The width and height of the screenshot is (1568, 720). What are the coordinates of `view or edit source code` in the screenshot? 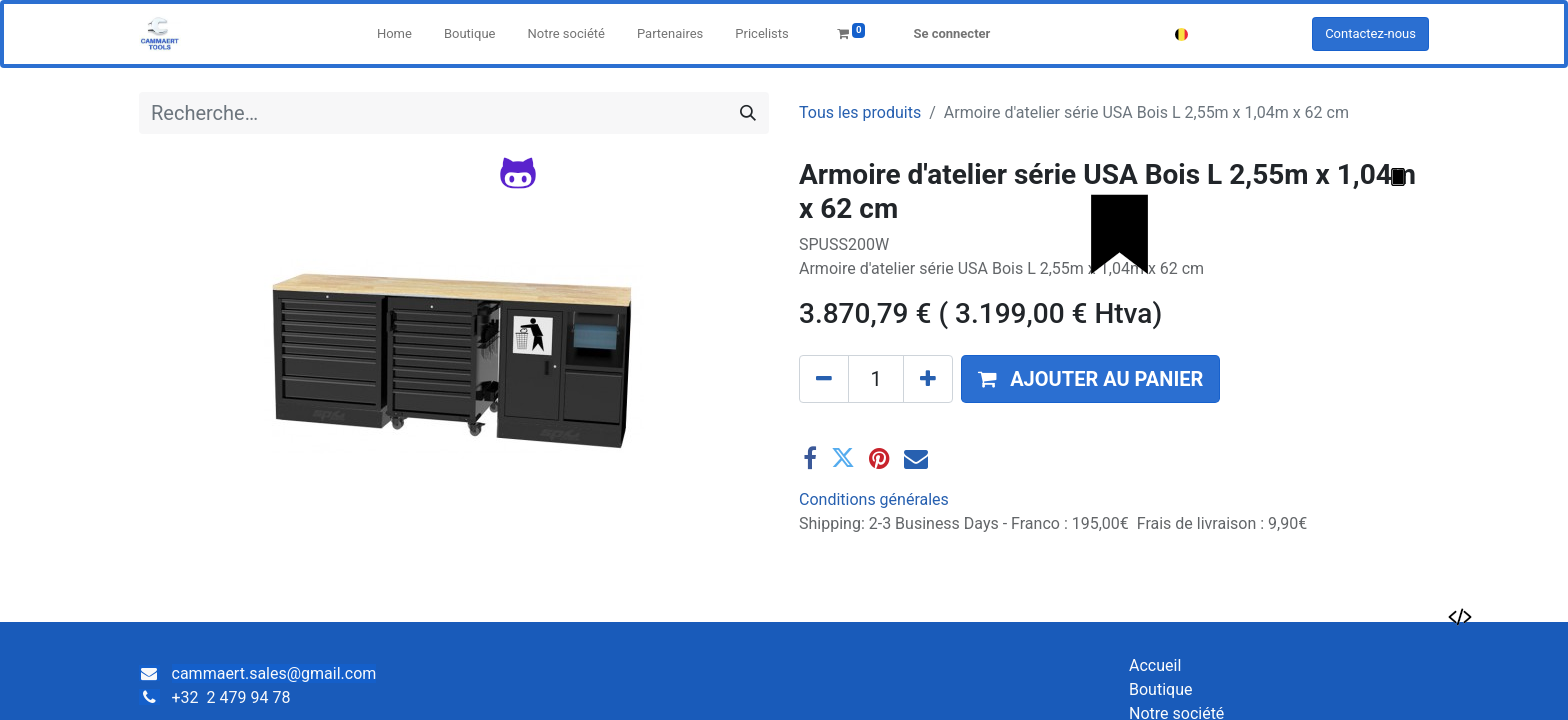 It's located at (1460, 617).